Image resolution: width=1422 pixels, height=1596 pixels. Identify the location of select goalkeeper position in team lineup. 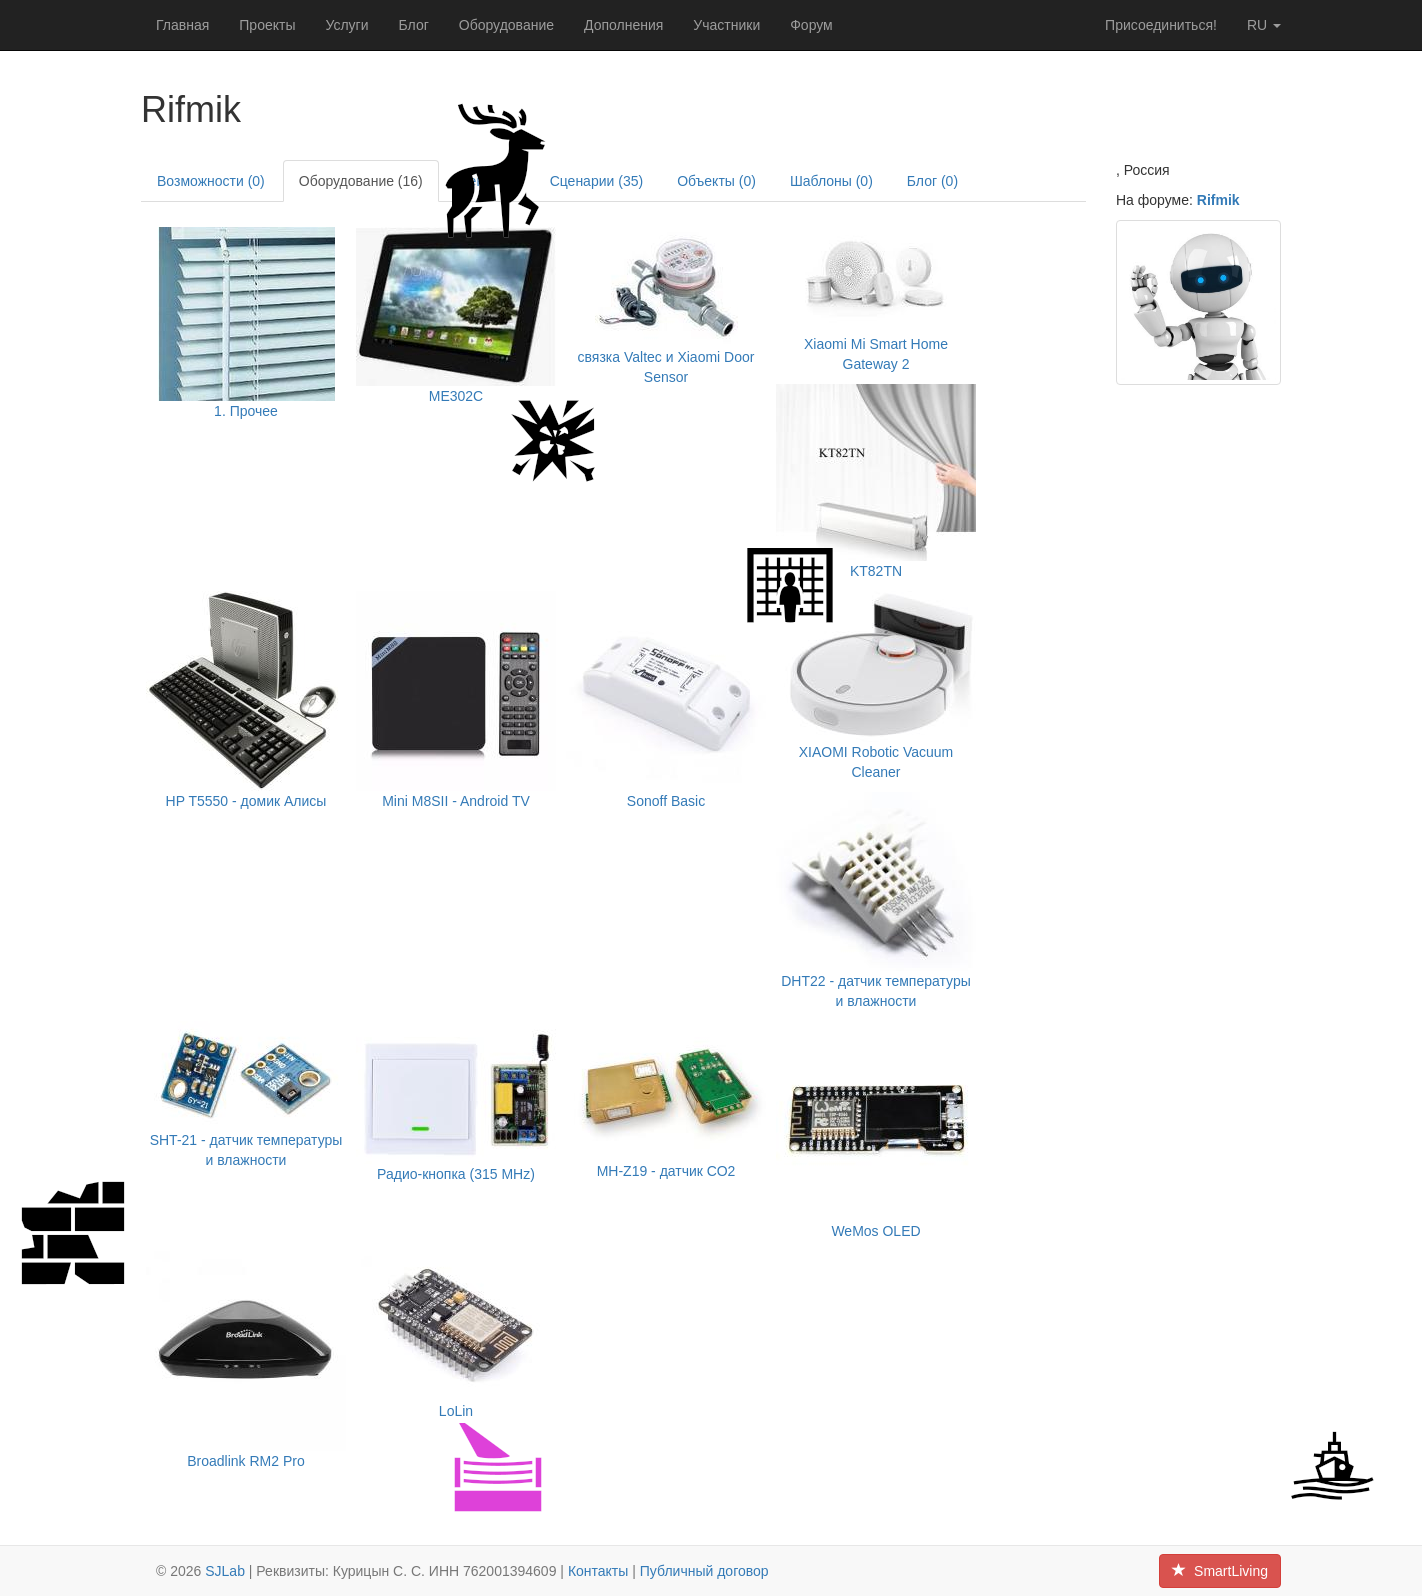
(790, 580).